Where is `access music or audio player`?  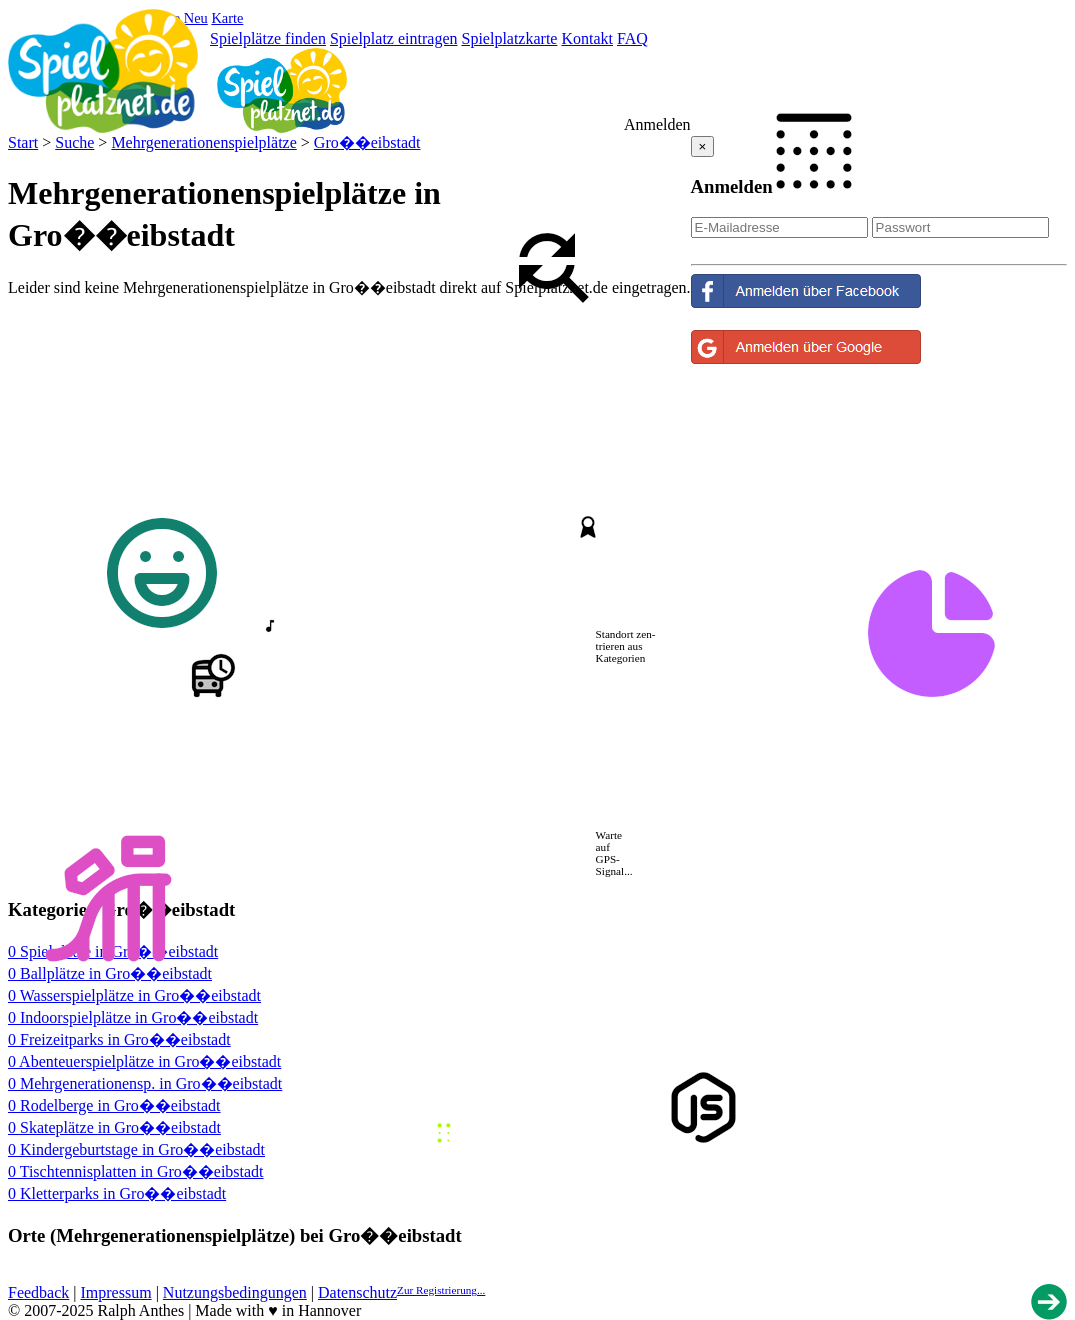
access music or audio player is located at coordinates (270, 626).